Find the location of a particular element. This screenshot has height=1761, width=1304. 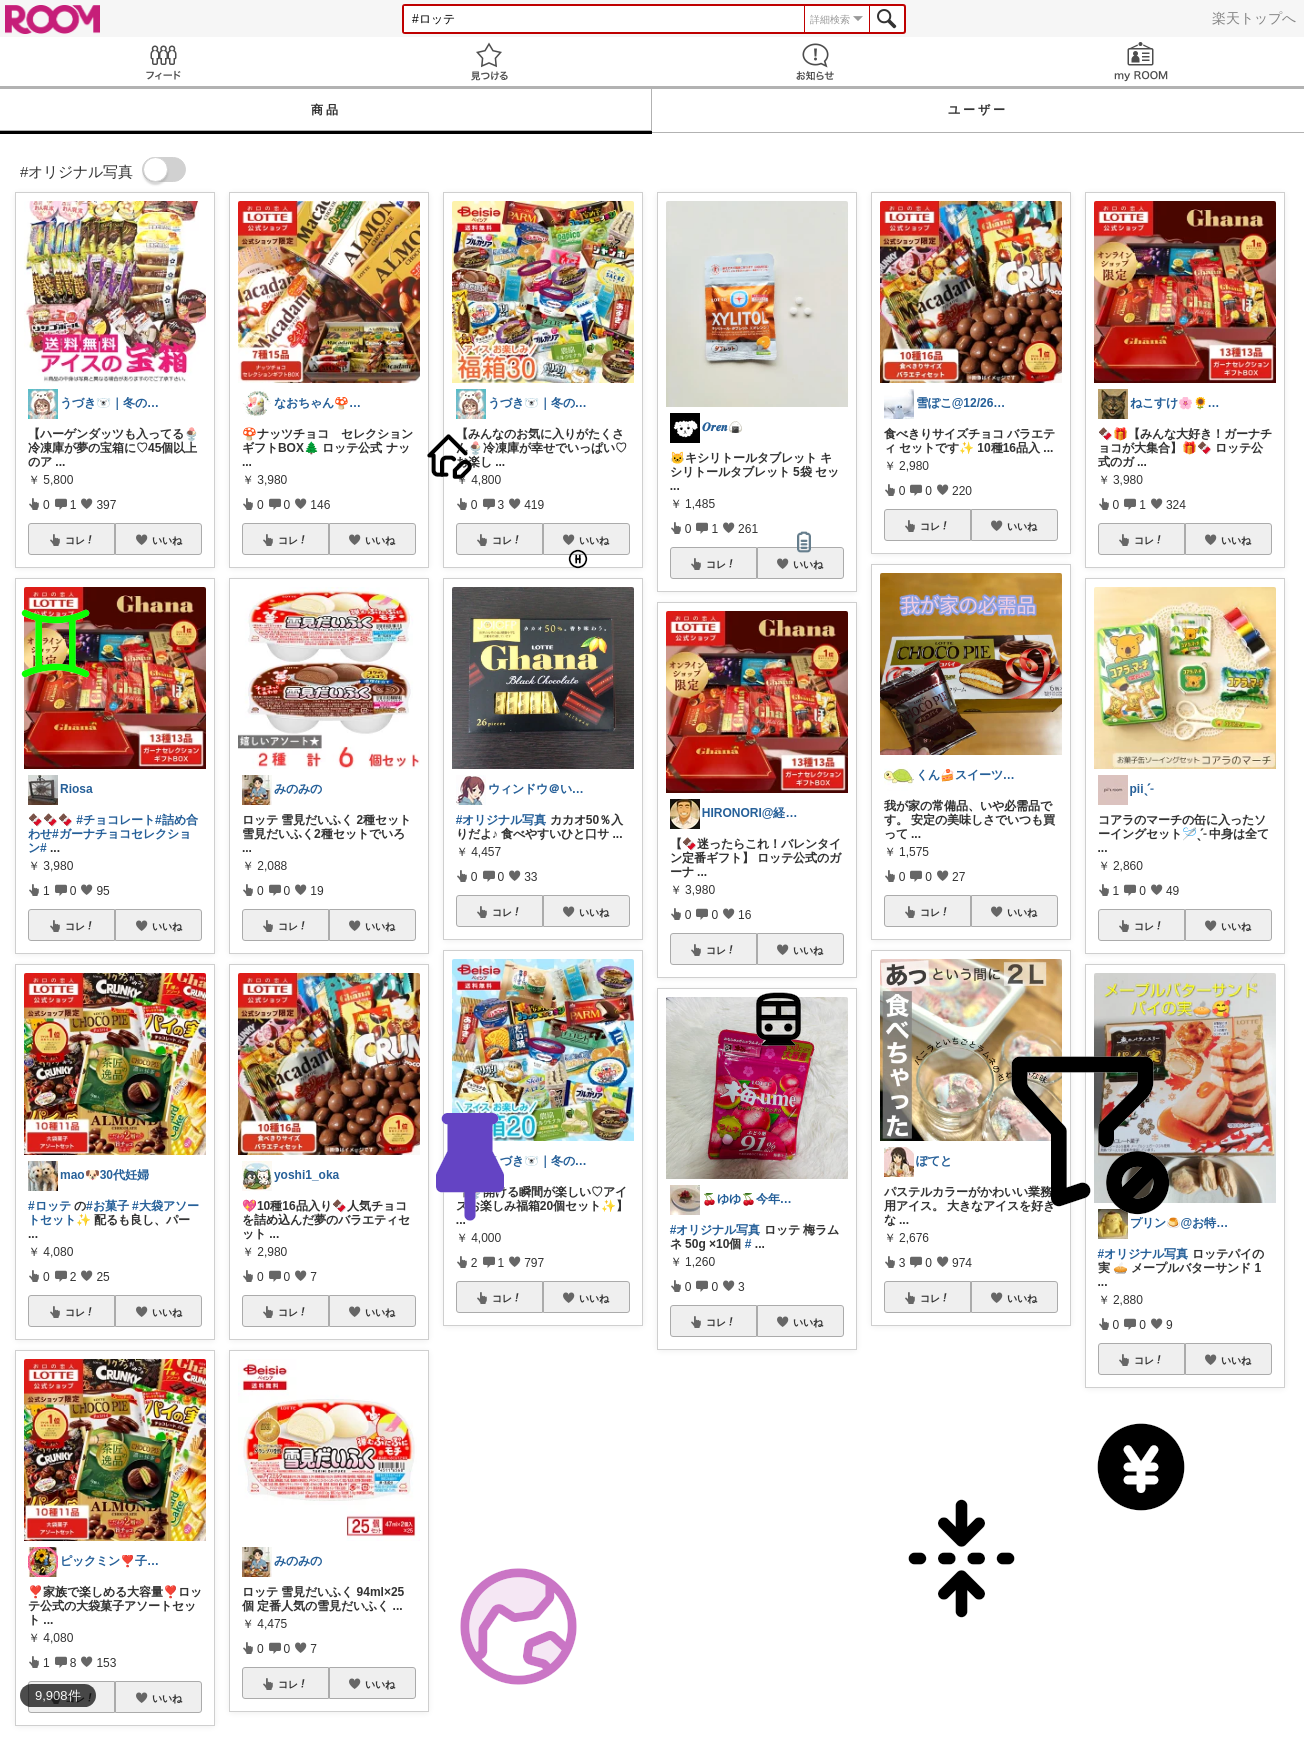

indicates a hospital or medical facility nearby is located at coordinates (578, 559).